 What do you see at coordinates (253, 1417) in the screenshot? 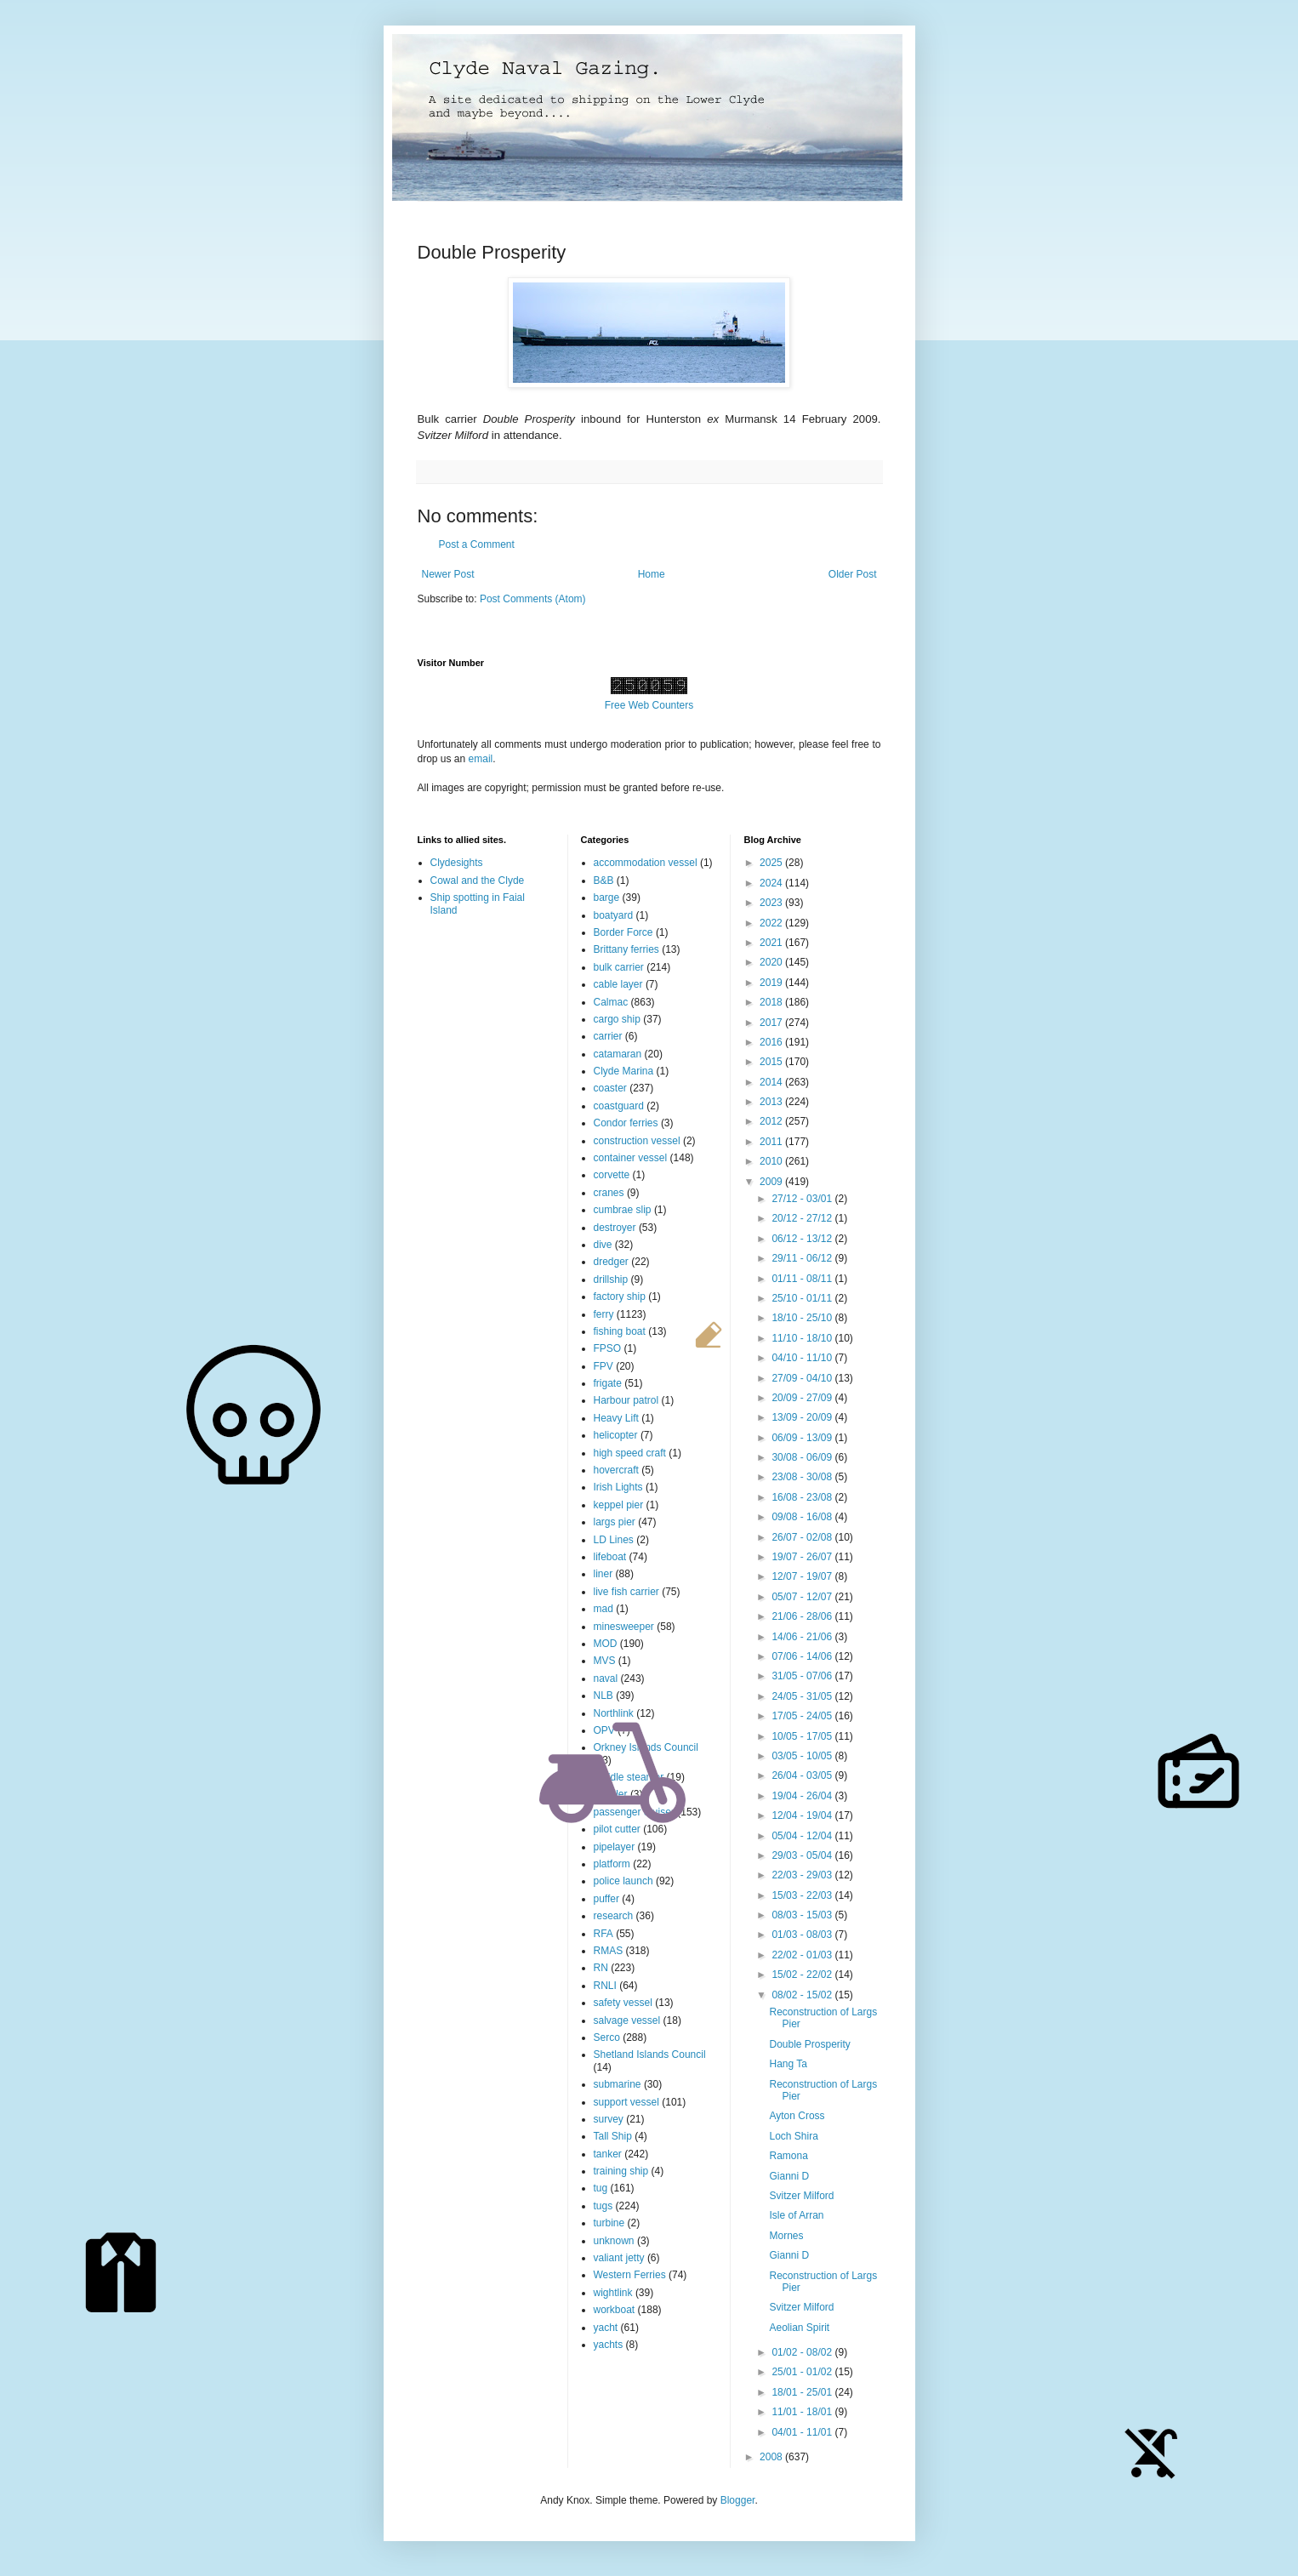
I see `indicates dangerous or harmful content` at bounding box center [253, 1417].